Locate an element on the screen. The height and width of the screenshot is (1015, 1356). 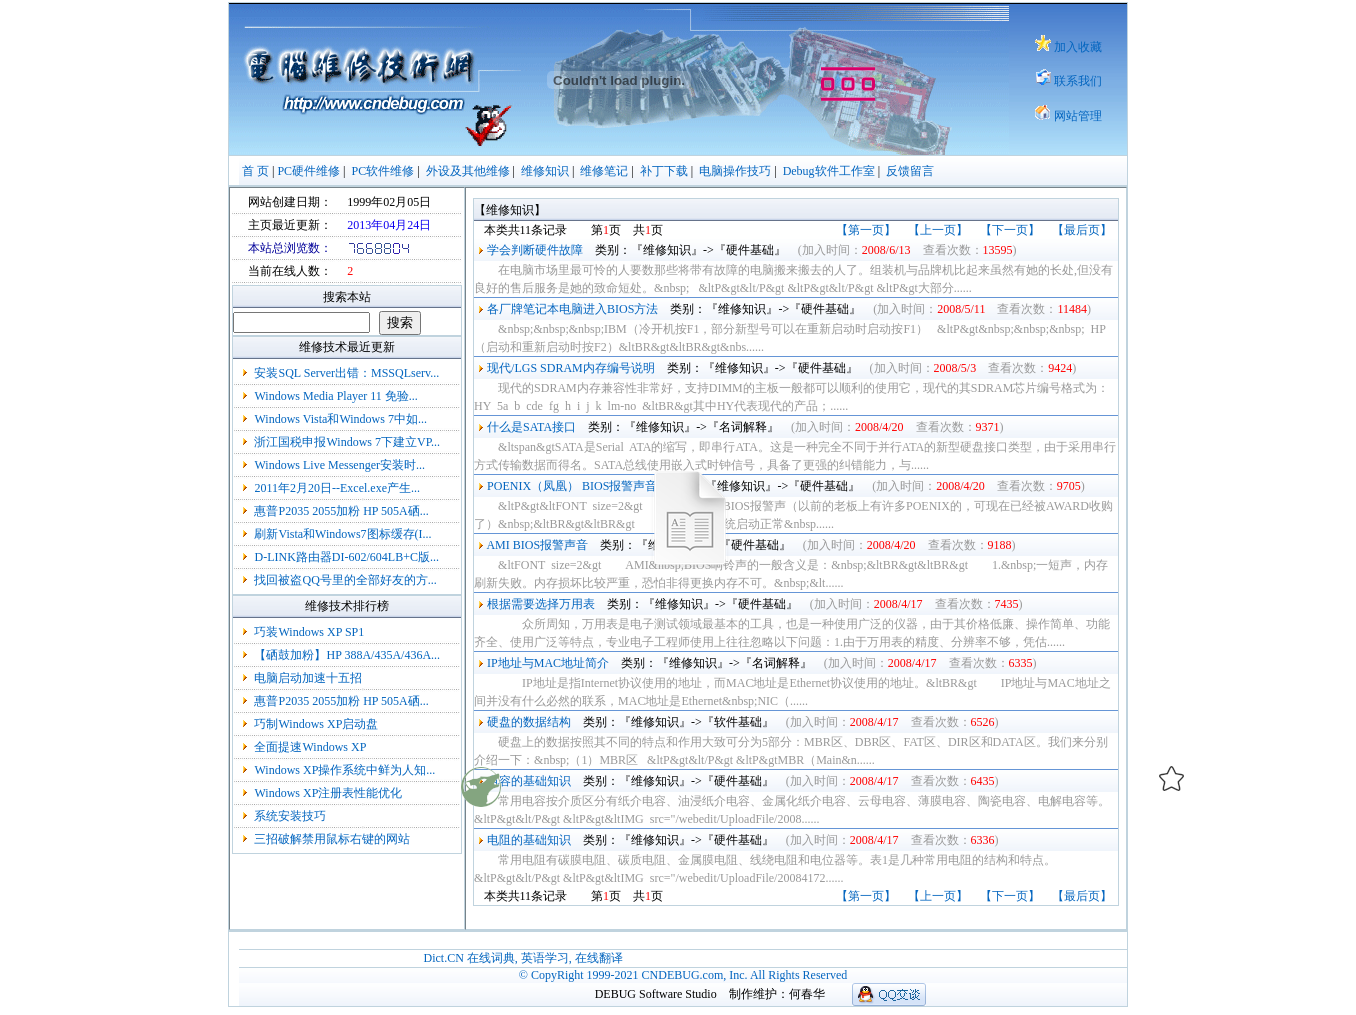
a mobipocket ebook file is located at coordinates (690, 520).